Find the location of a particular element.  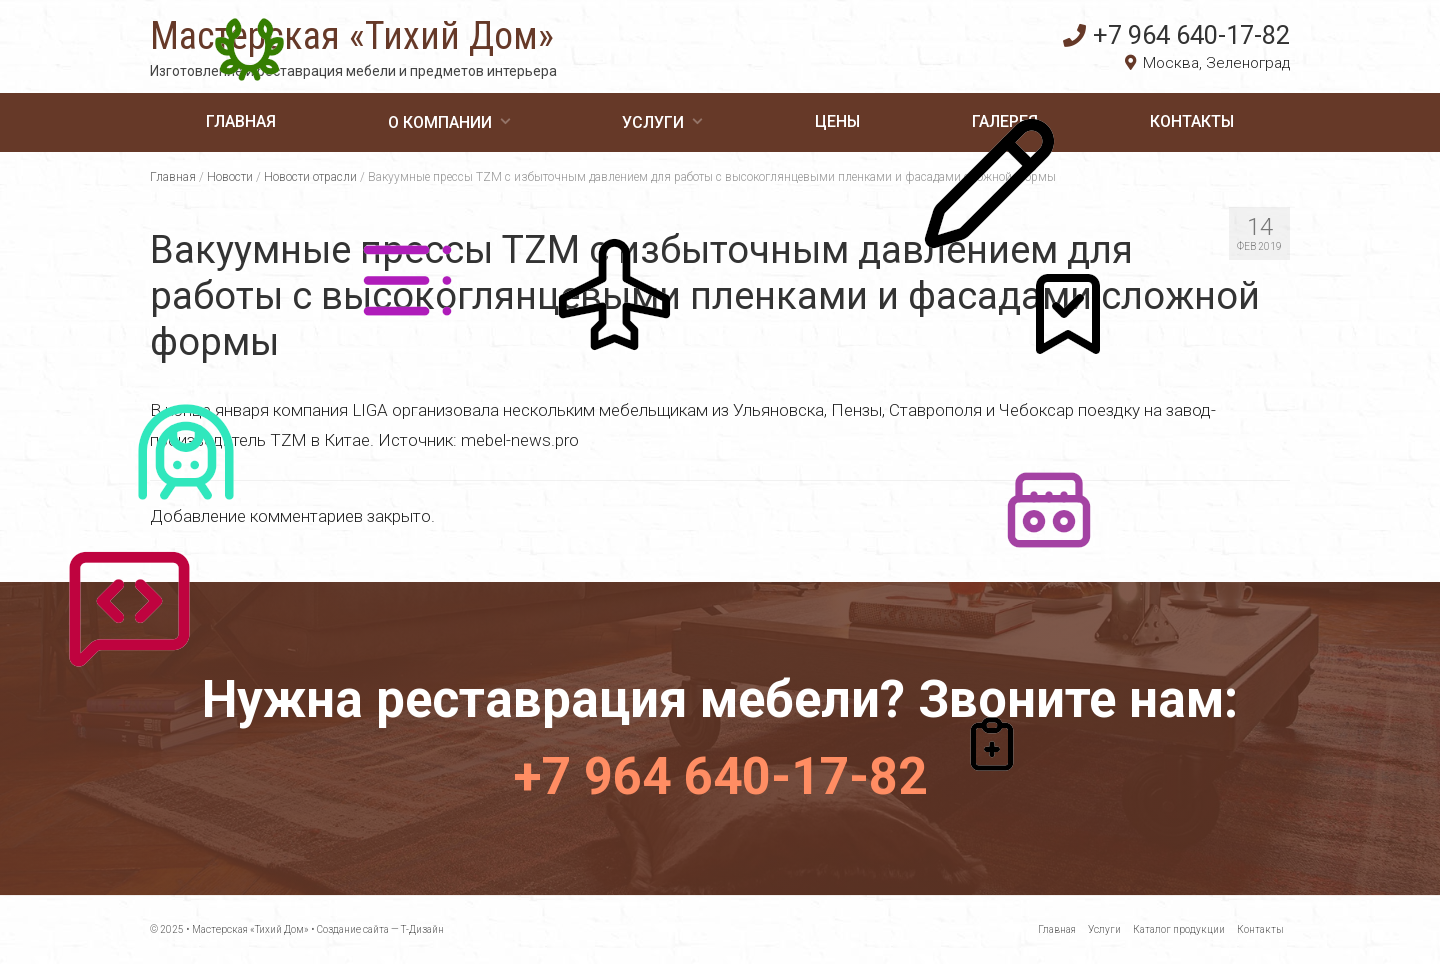

view table of contents is located at coordinates (407, 280).